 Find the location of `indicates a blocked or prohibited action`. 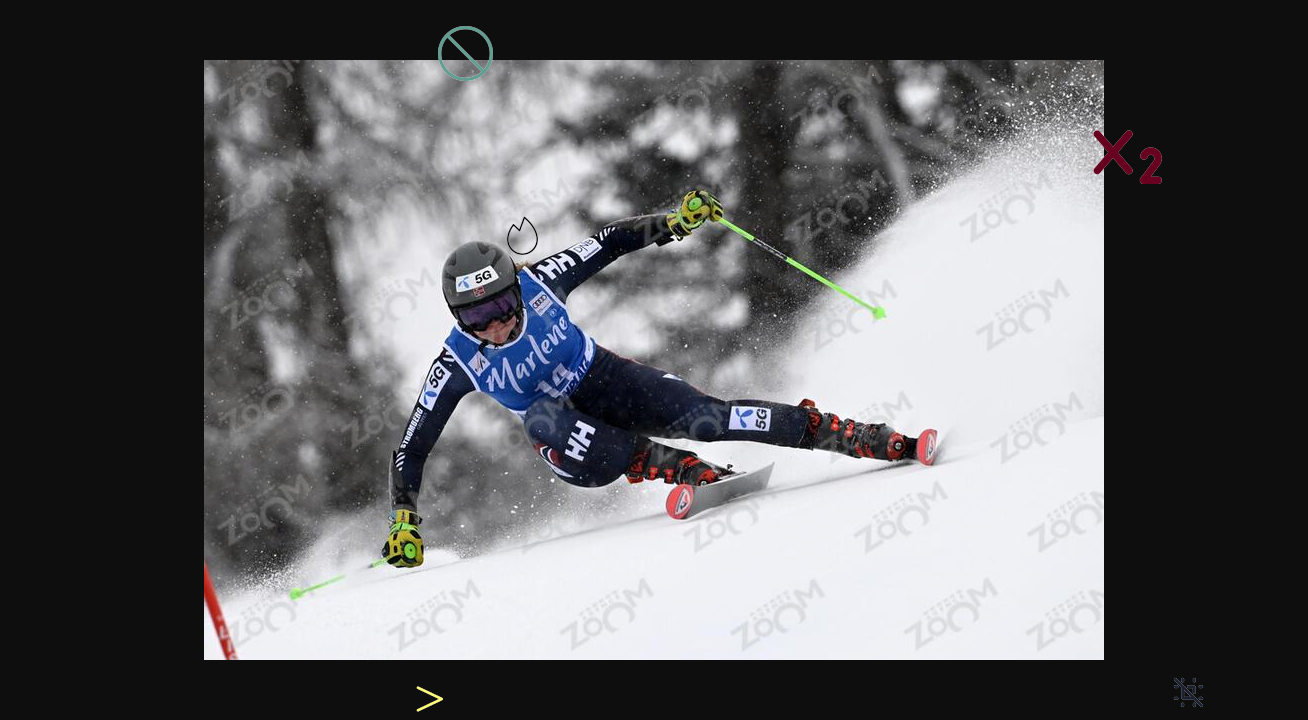

indicates a blocked or prohibited action is located at coordinates (465, 53).